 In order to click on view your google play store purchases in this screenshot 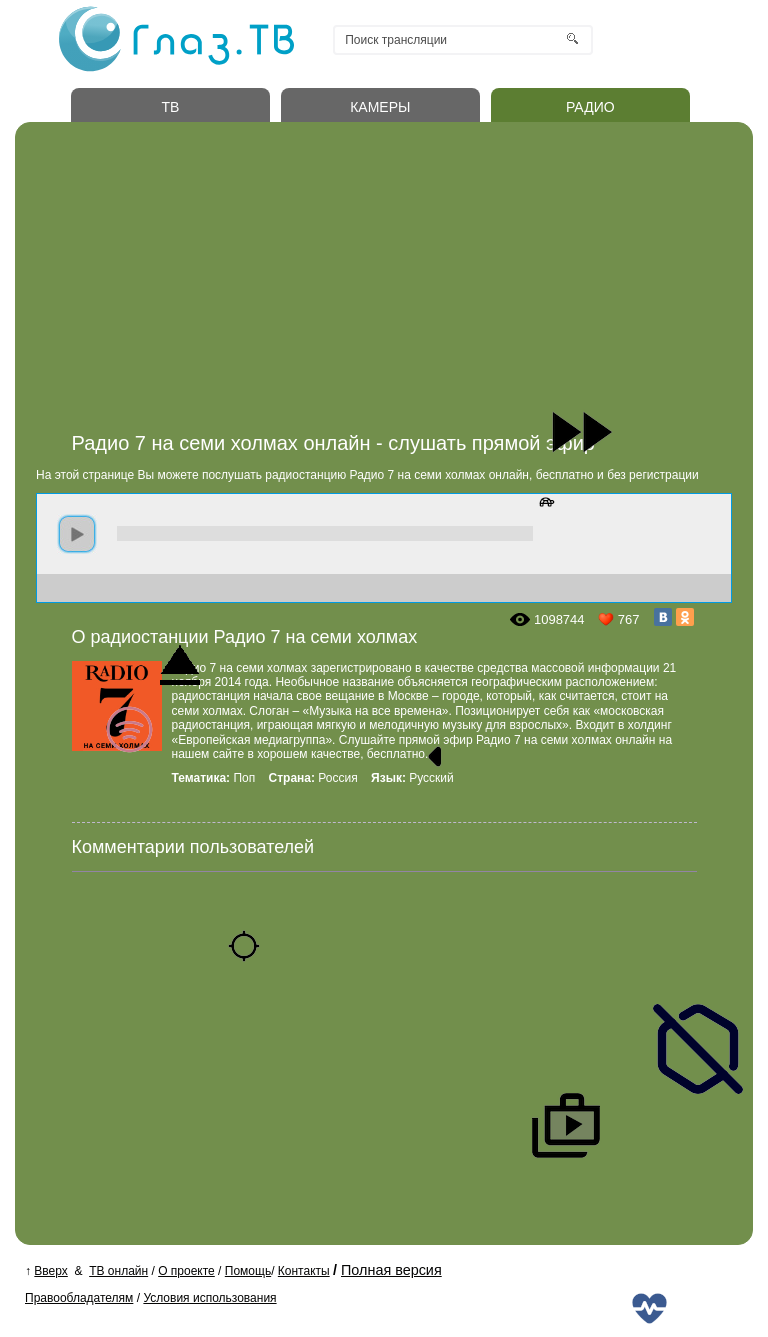, I will do `click(566, 1127)`.